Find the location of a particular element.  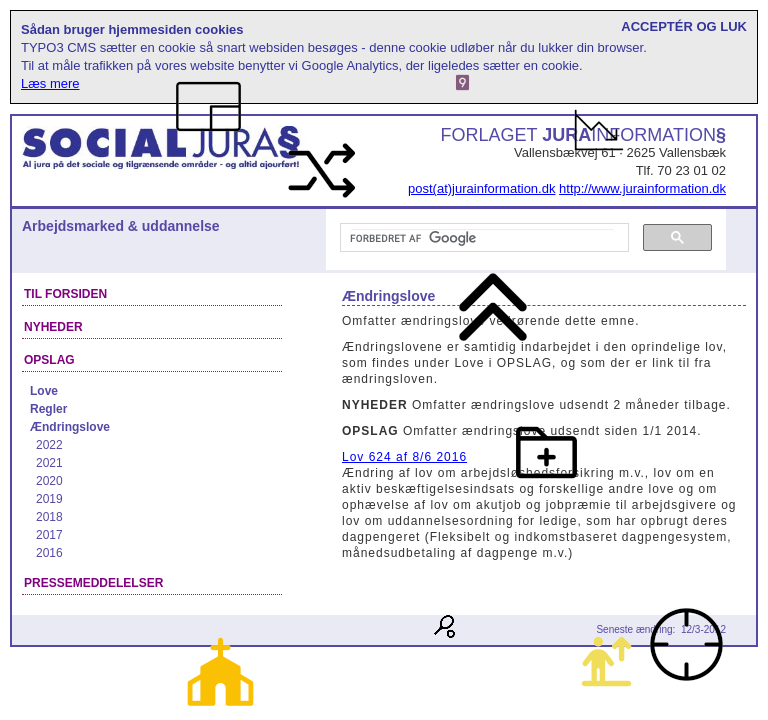

indicates the number nine in a list or sequence is located at coordinates (462, 82).